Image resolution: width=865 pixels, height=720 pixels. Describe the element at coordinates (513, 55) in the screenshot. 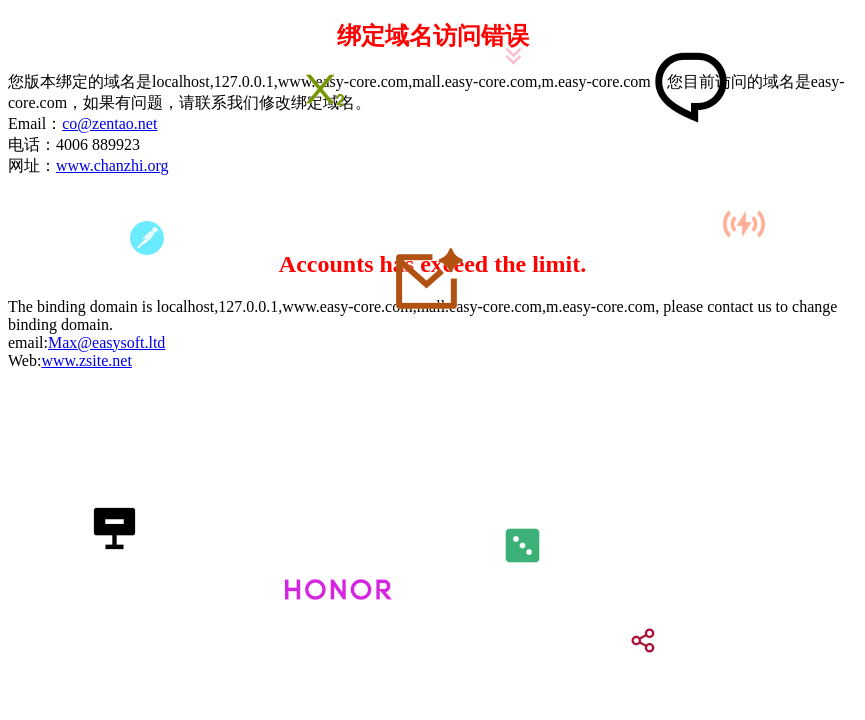

I see `scroll down to see more content` at that location.